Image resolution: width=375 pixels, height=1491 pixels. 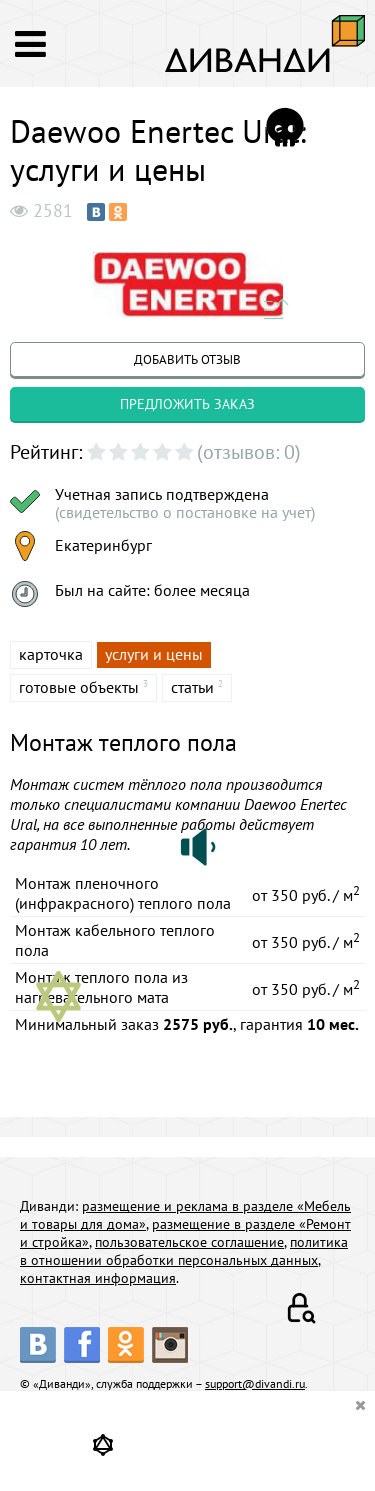 I want to click on indicates jewish religious content or services, so click(x=58, y=996).